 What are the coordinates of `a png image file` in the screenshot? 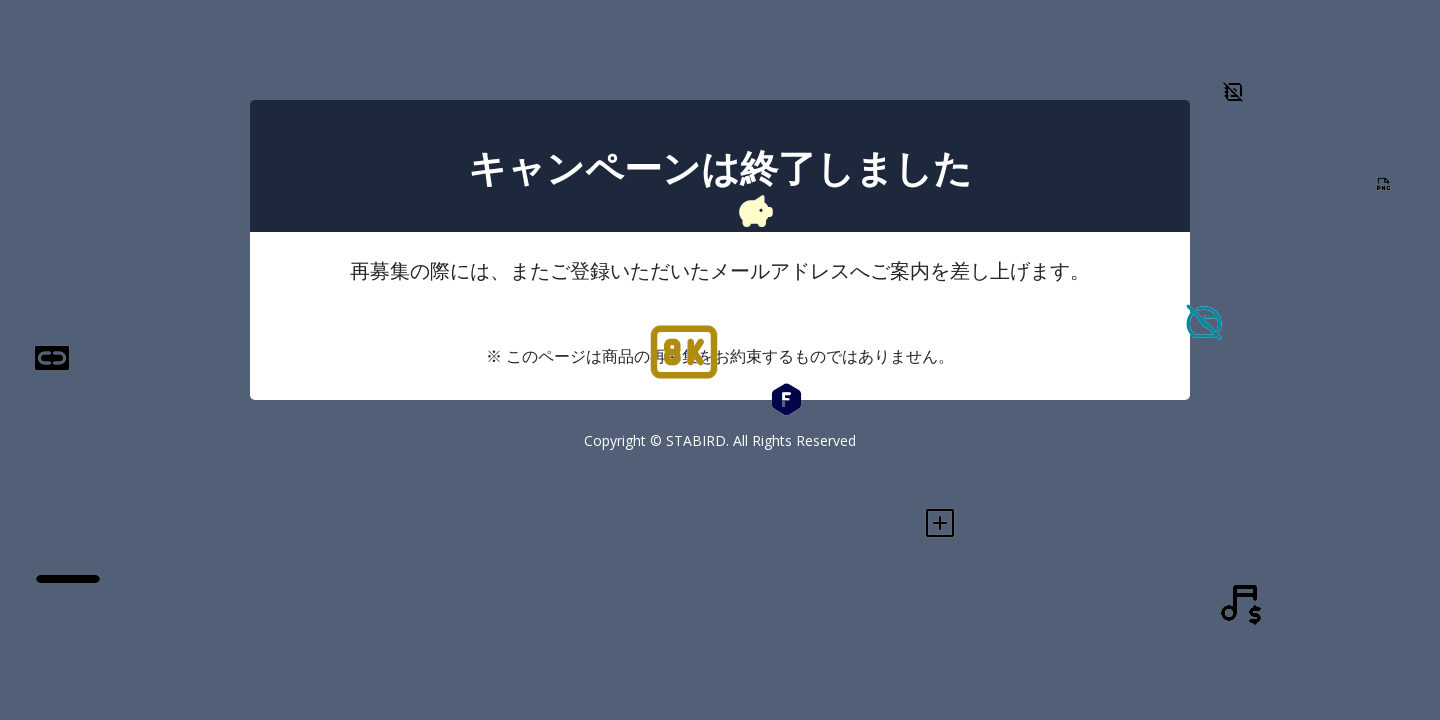 It's located at (1383, 184).